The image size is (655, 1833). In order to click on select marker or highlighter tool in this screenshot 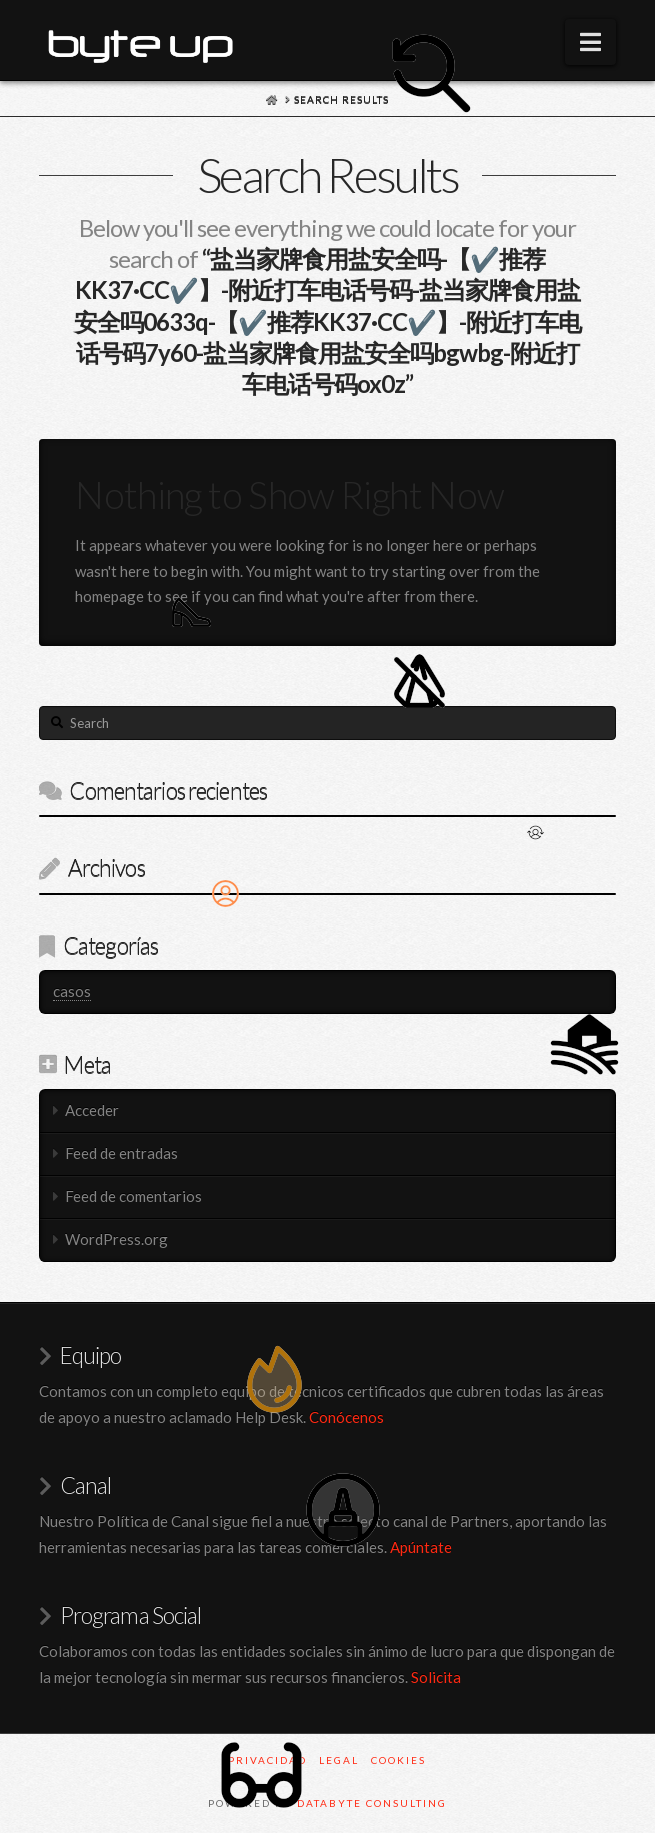, I will do `click(343, 1510)`.